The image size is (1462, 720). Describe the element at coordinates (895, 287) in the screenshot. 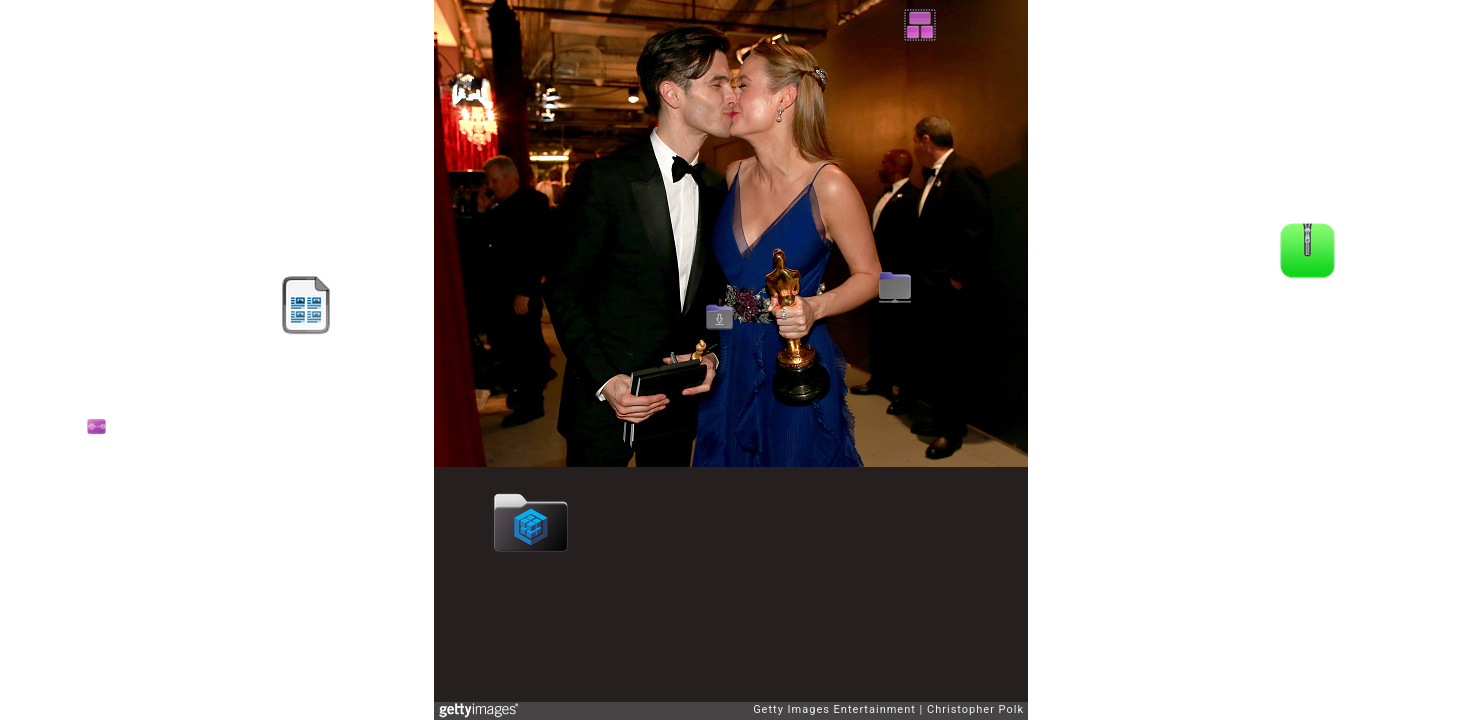

I see `access a remote or network folder` at that location.